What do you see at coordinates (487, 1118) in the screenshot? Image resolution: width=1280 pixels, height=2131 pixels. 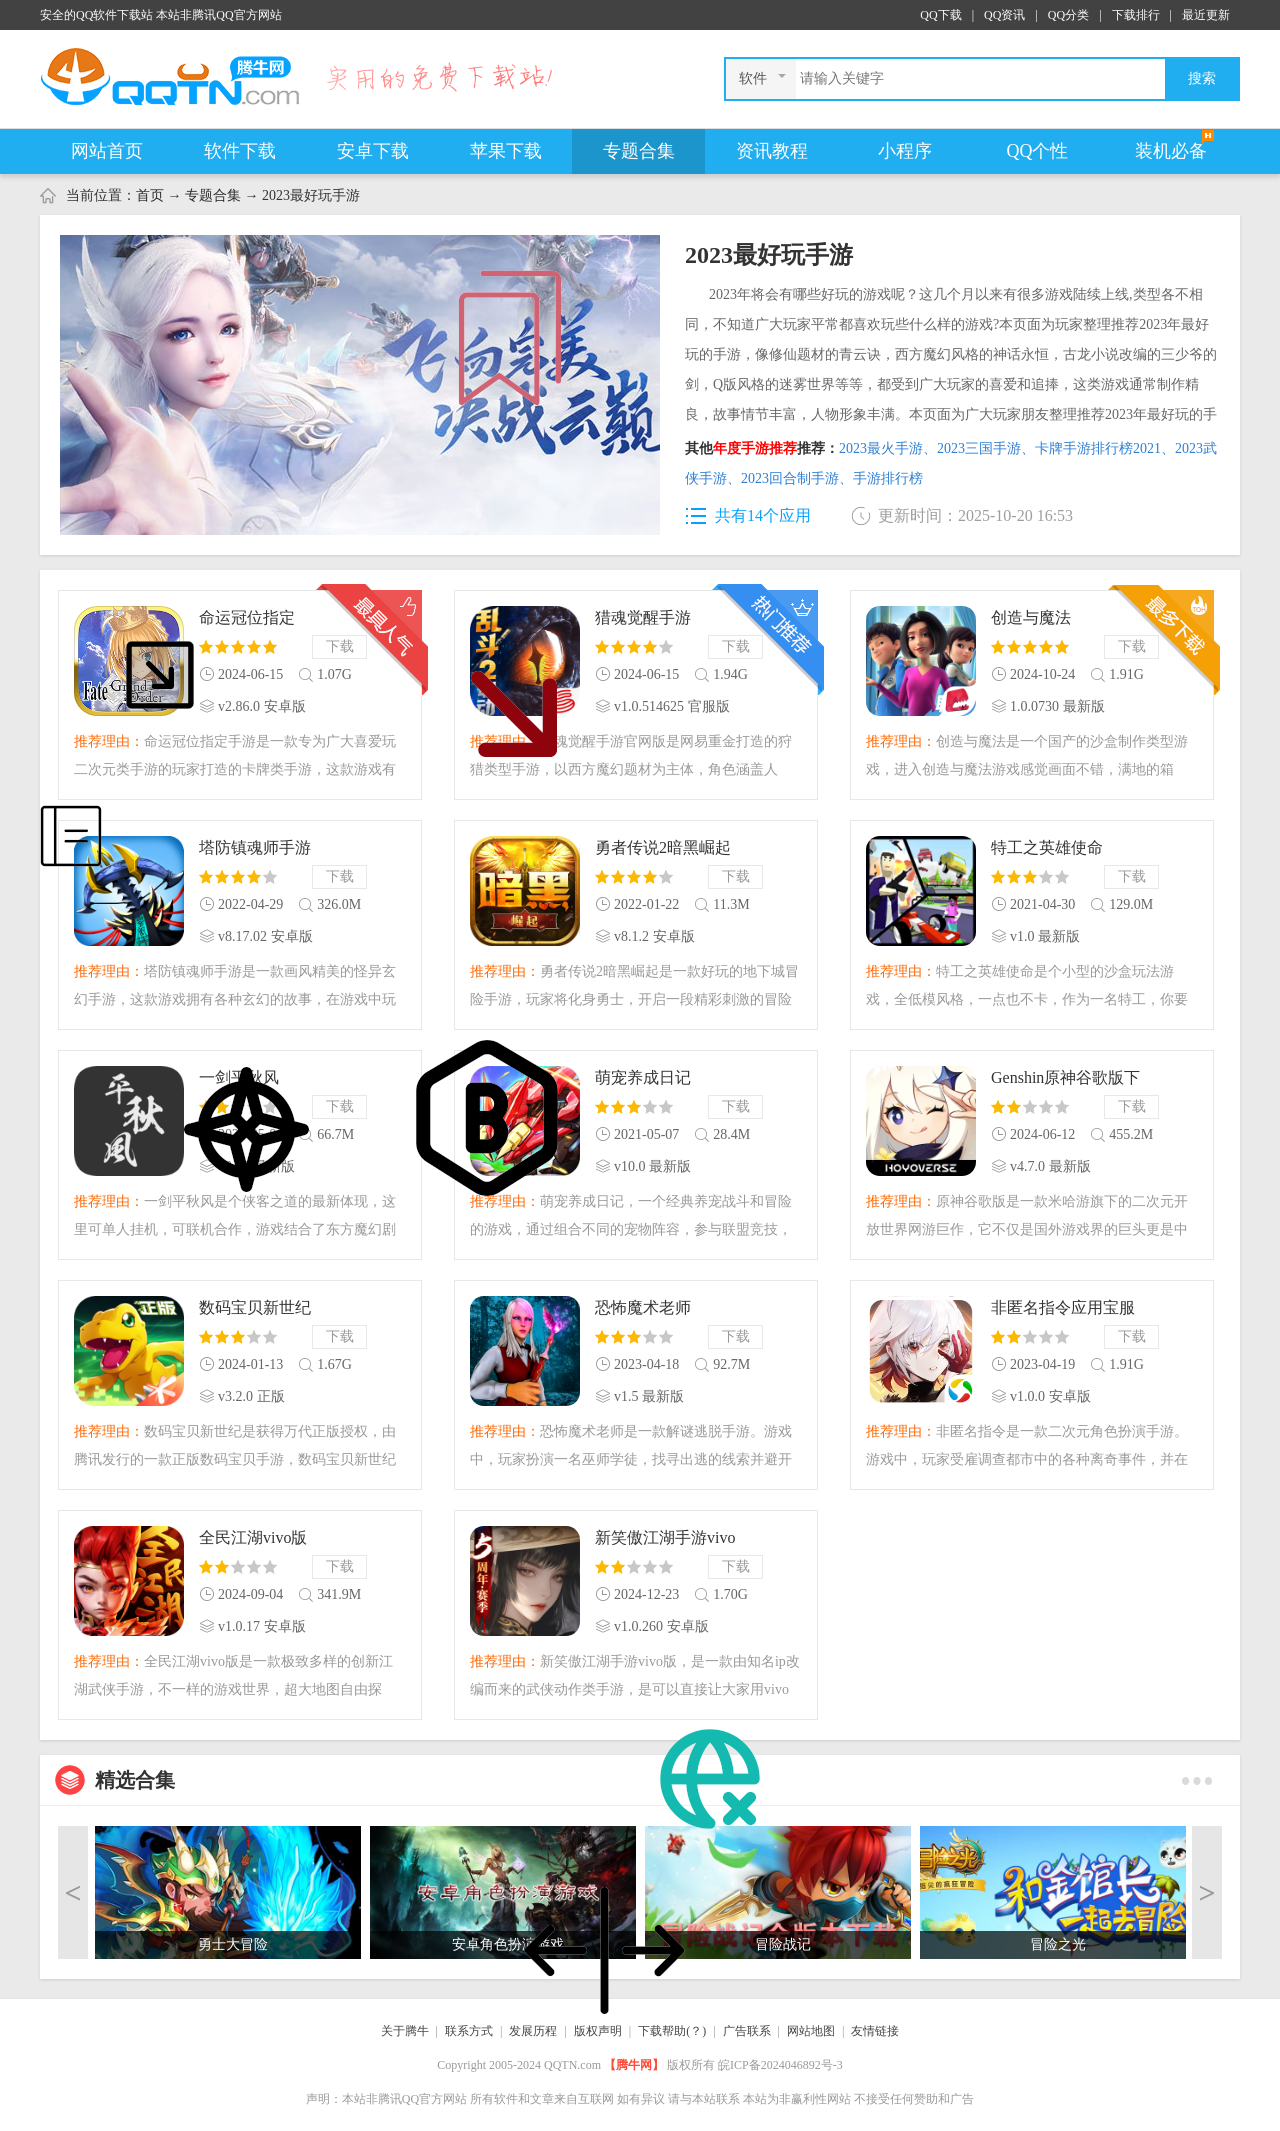 I see `indicates a "B" tier or category designation` at bounding box center [487, 1118].